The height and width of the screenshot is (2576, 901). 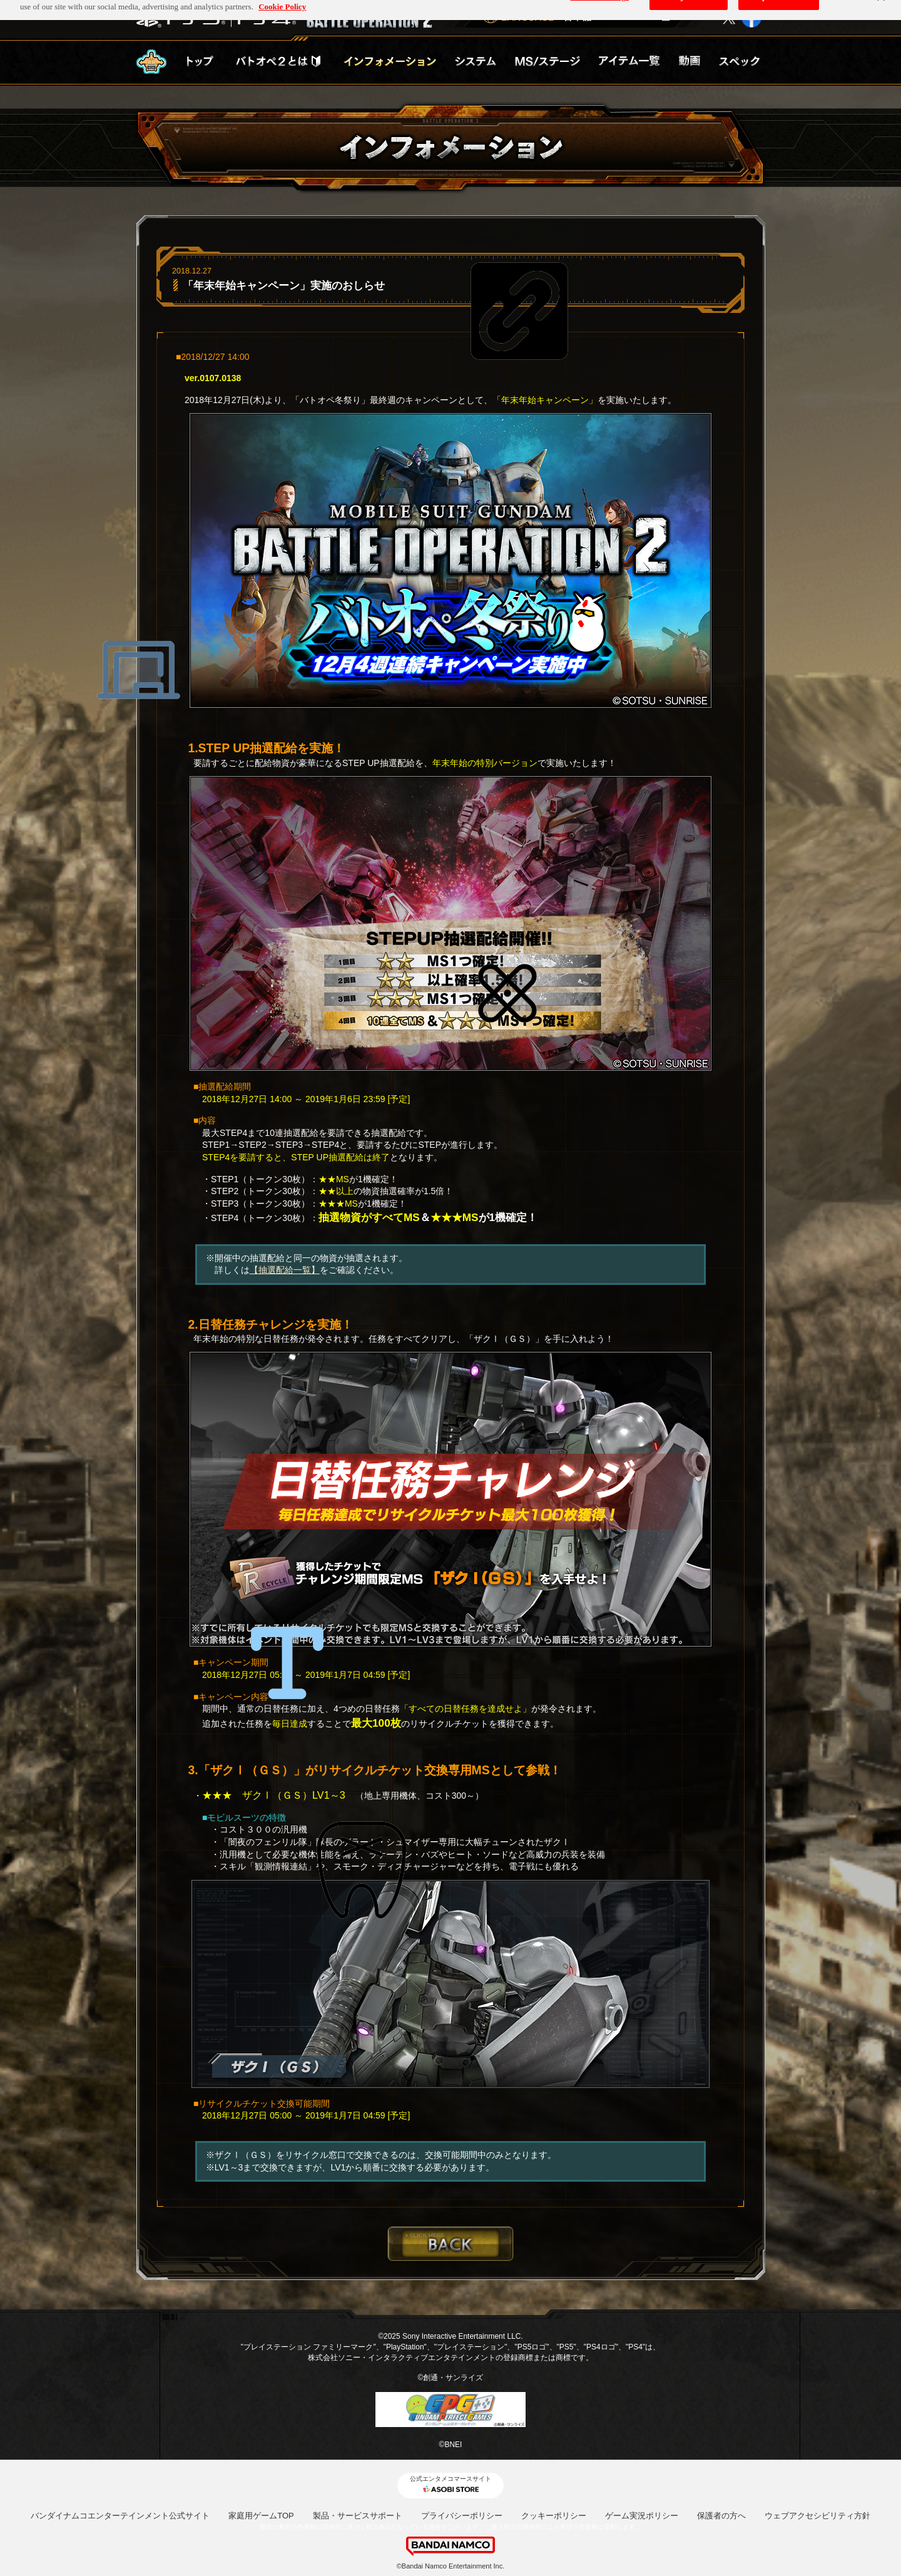 I want to click on copy link to clipboard, so click(x=519, y=311).